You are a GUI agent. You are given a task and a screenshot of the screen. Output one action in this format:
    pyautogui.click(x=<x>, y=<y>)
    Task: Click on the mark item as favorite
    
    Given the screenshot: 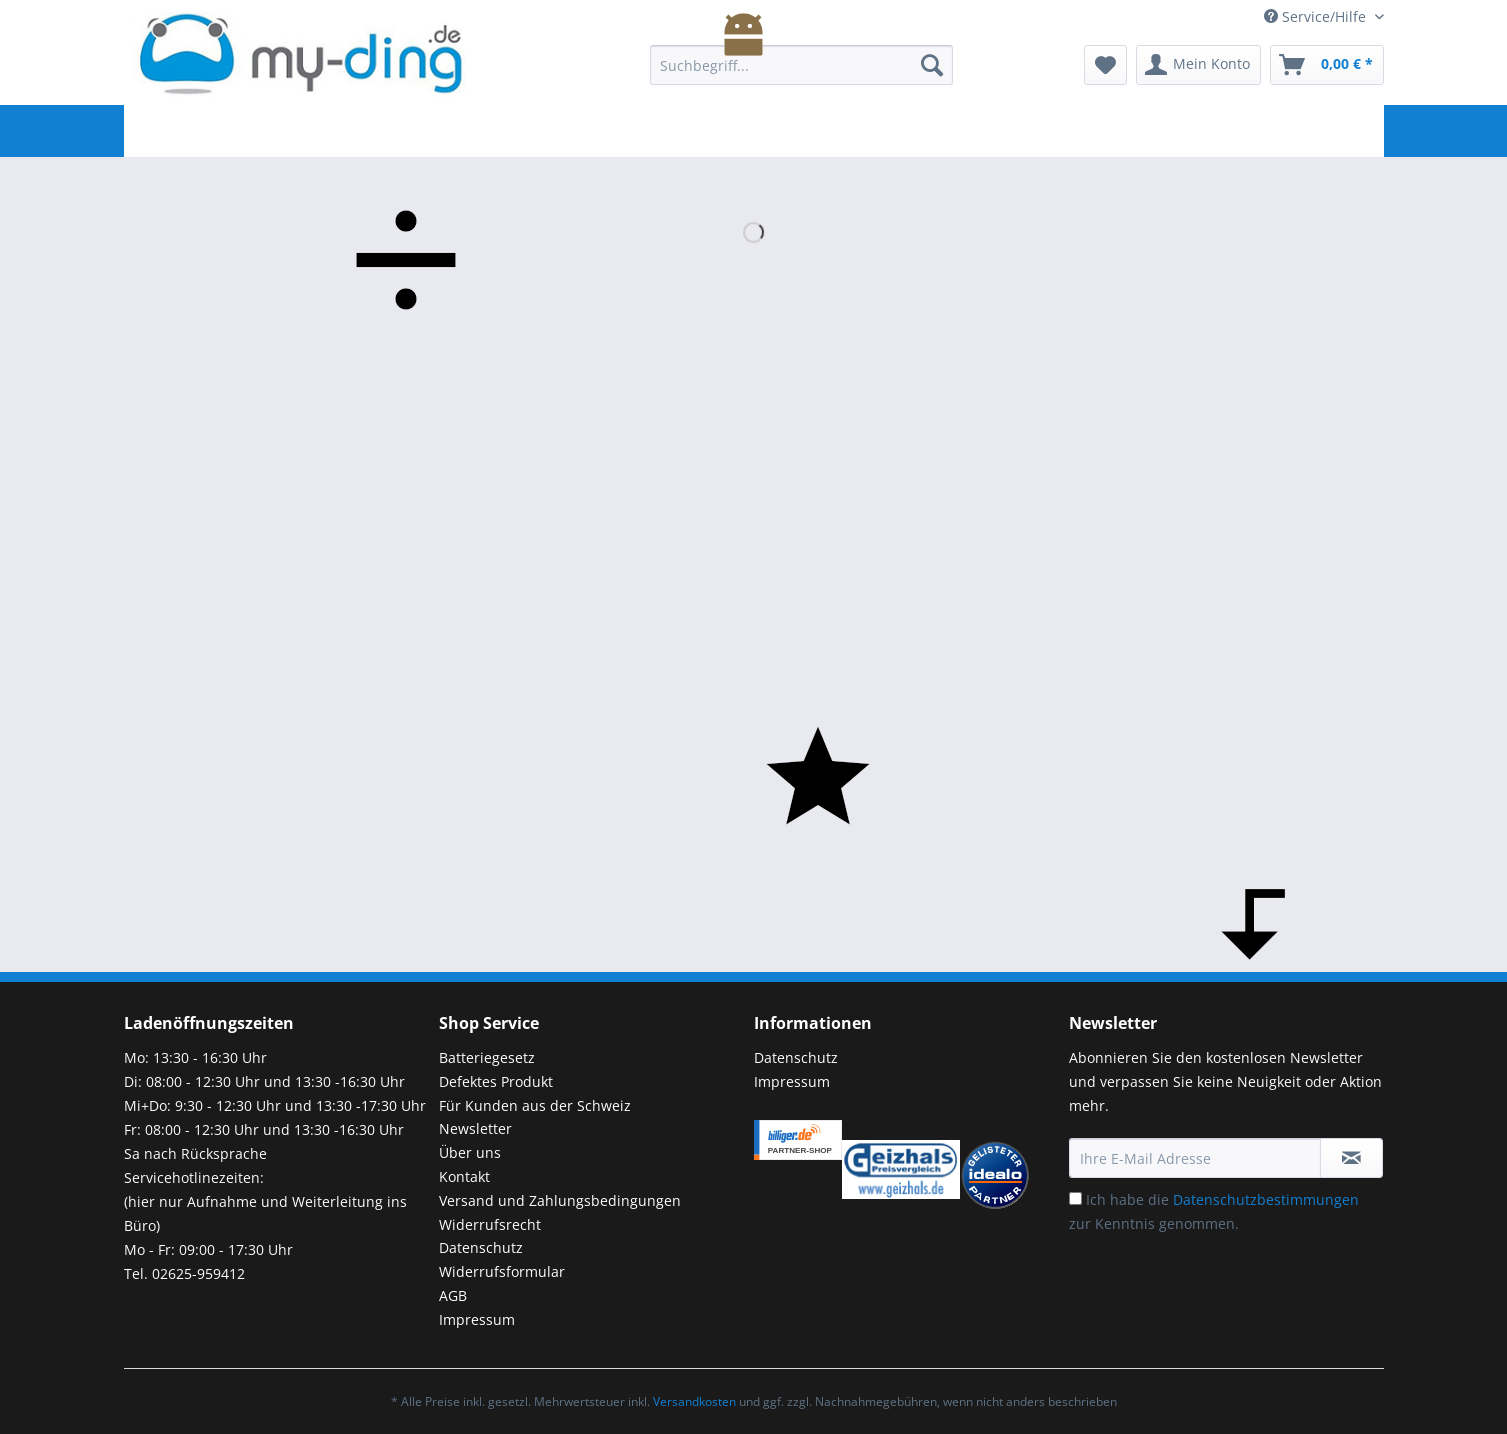 What is the action you would take?
    pyautogui.click(x=818, y=778)
    